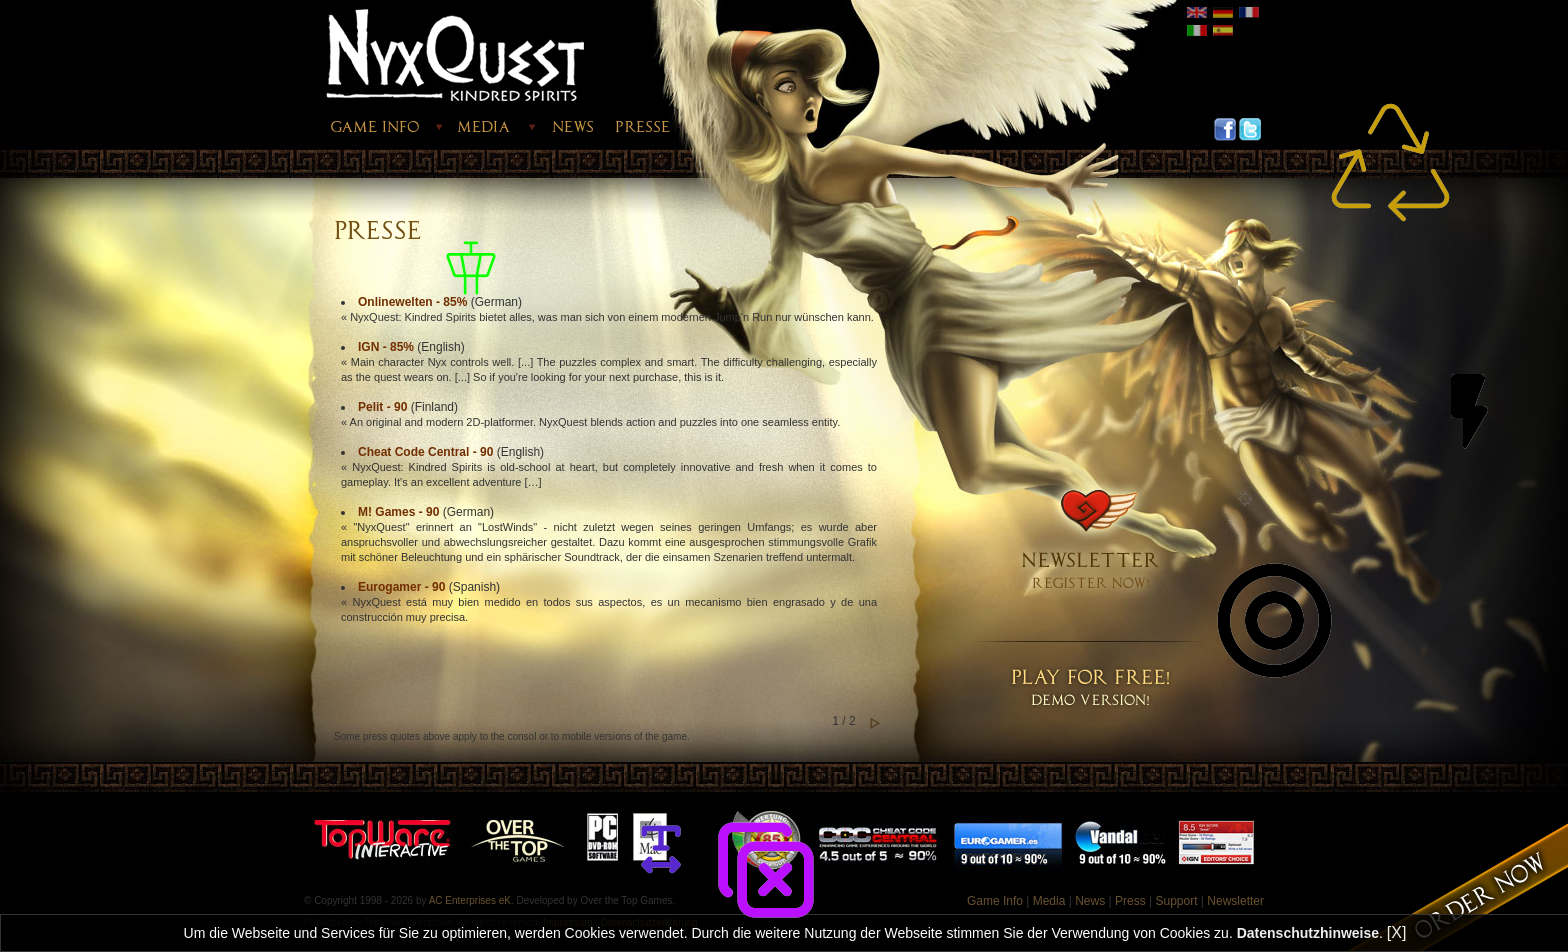  I want to click on cancel or remove a copied item, so click(766, 870).